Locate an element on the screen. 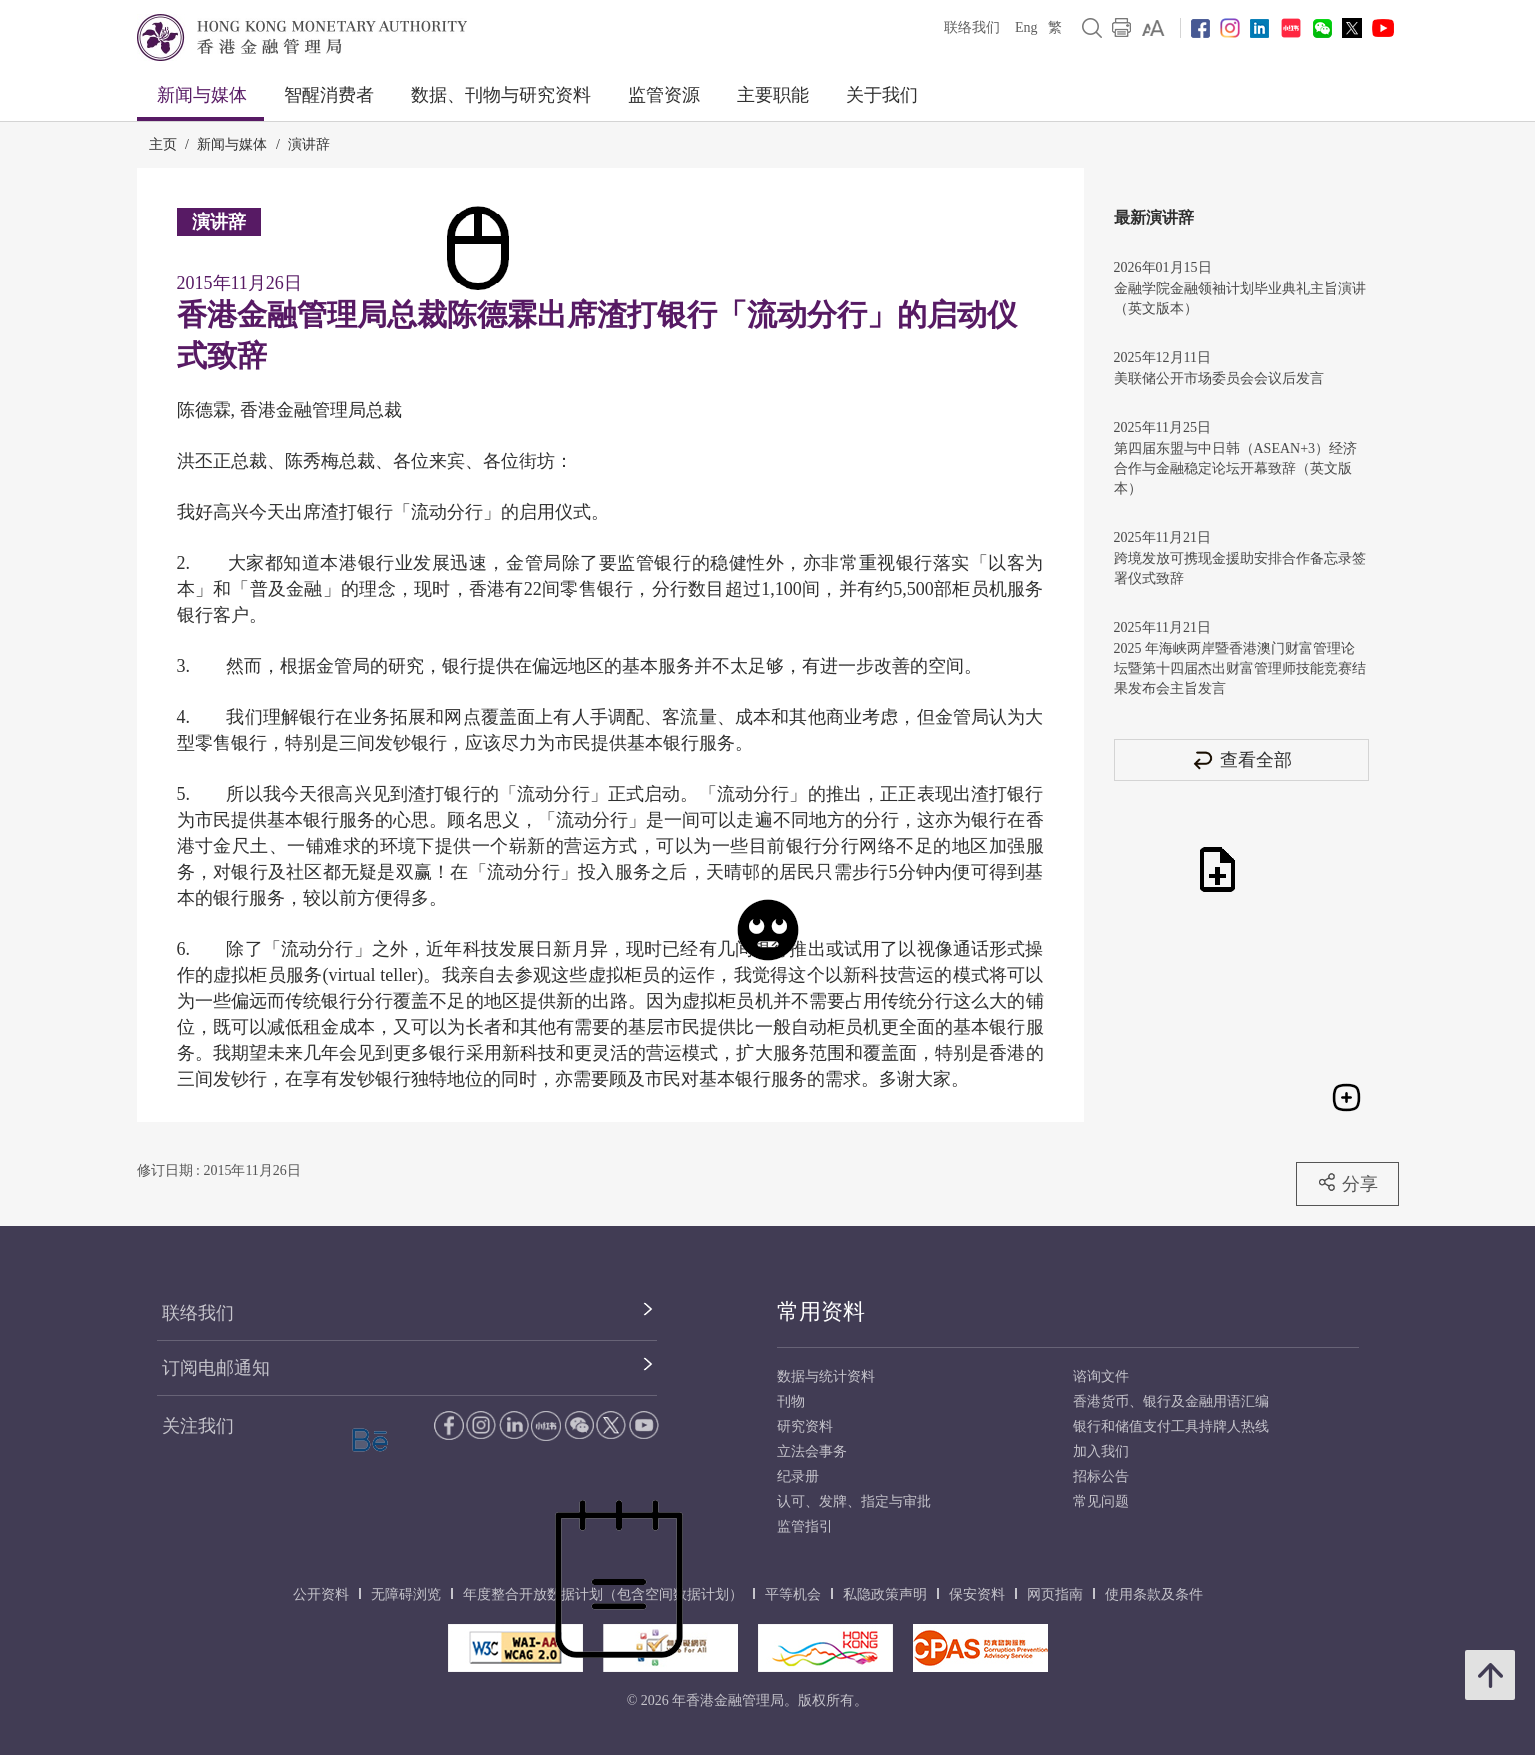  react with an eye-roll emoji is located at coordinates (768, 930).